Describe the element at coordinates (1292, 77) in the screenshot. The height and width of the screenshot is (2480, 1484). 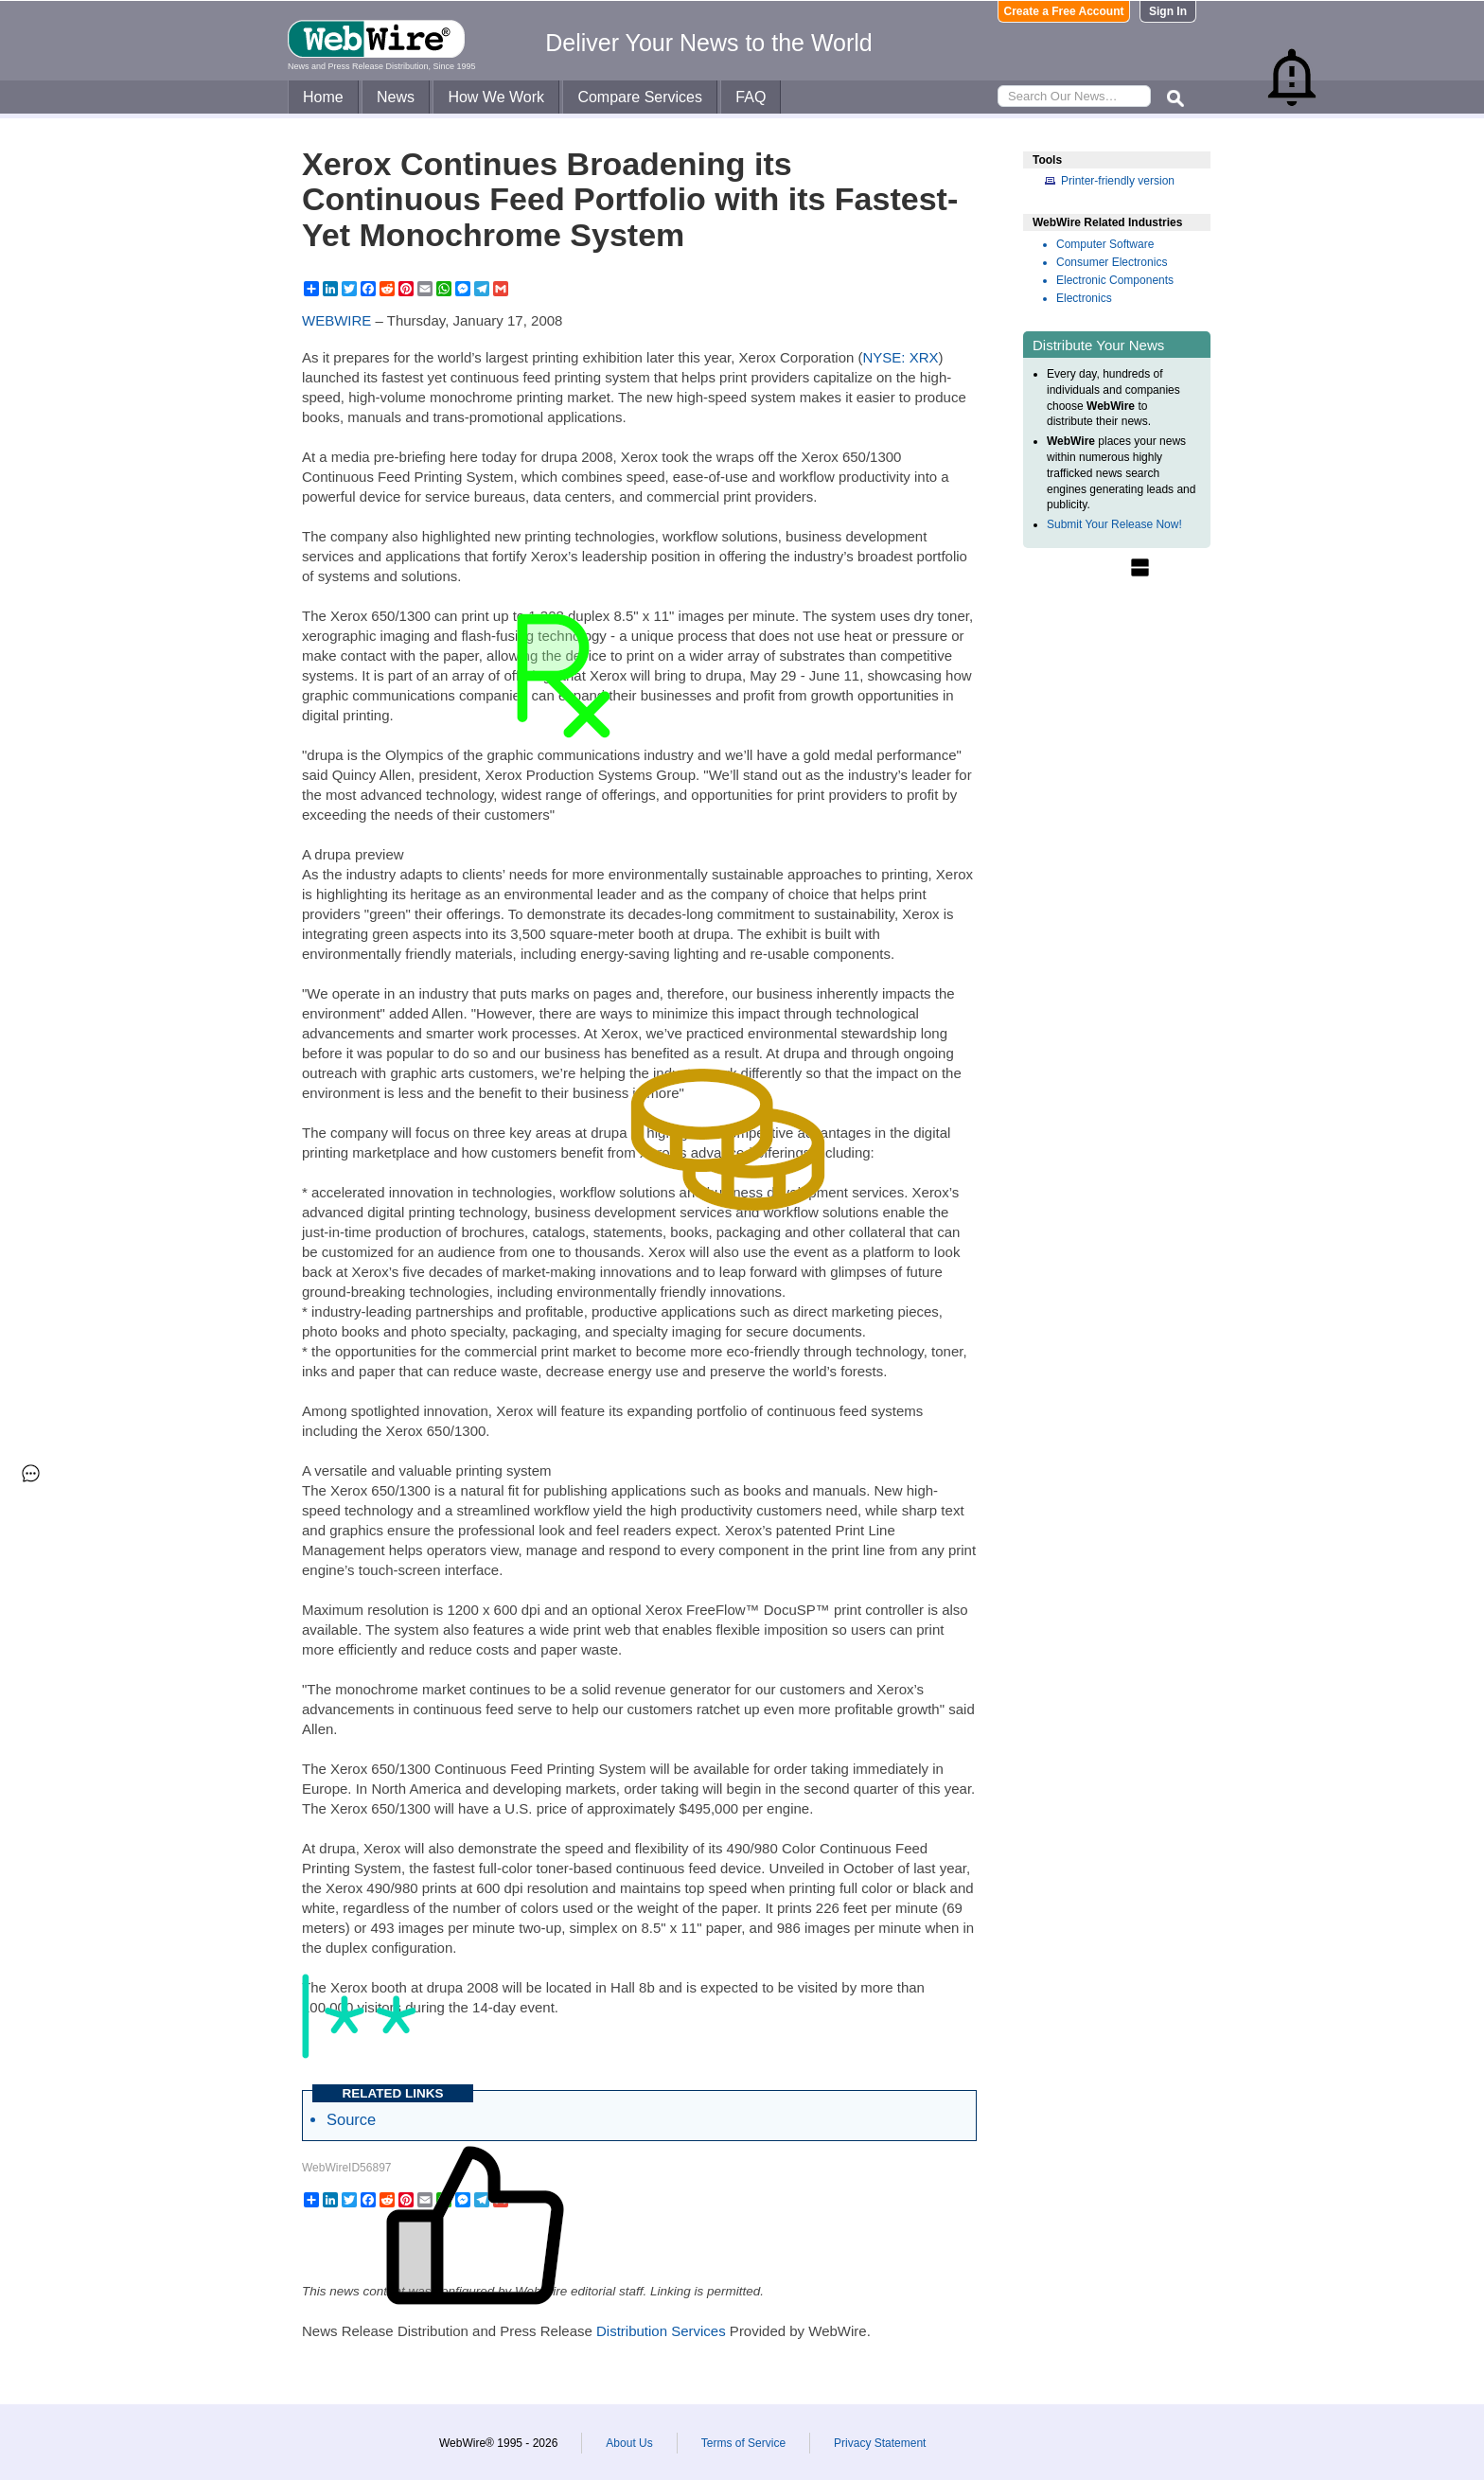
I see `important notification requiring attention` at that location.